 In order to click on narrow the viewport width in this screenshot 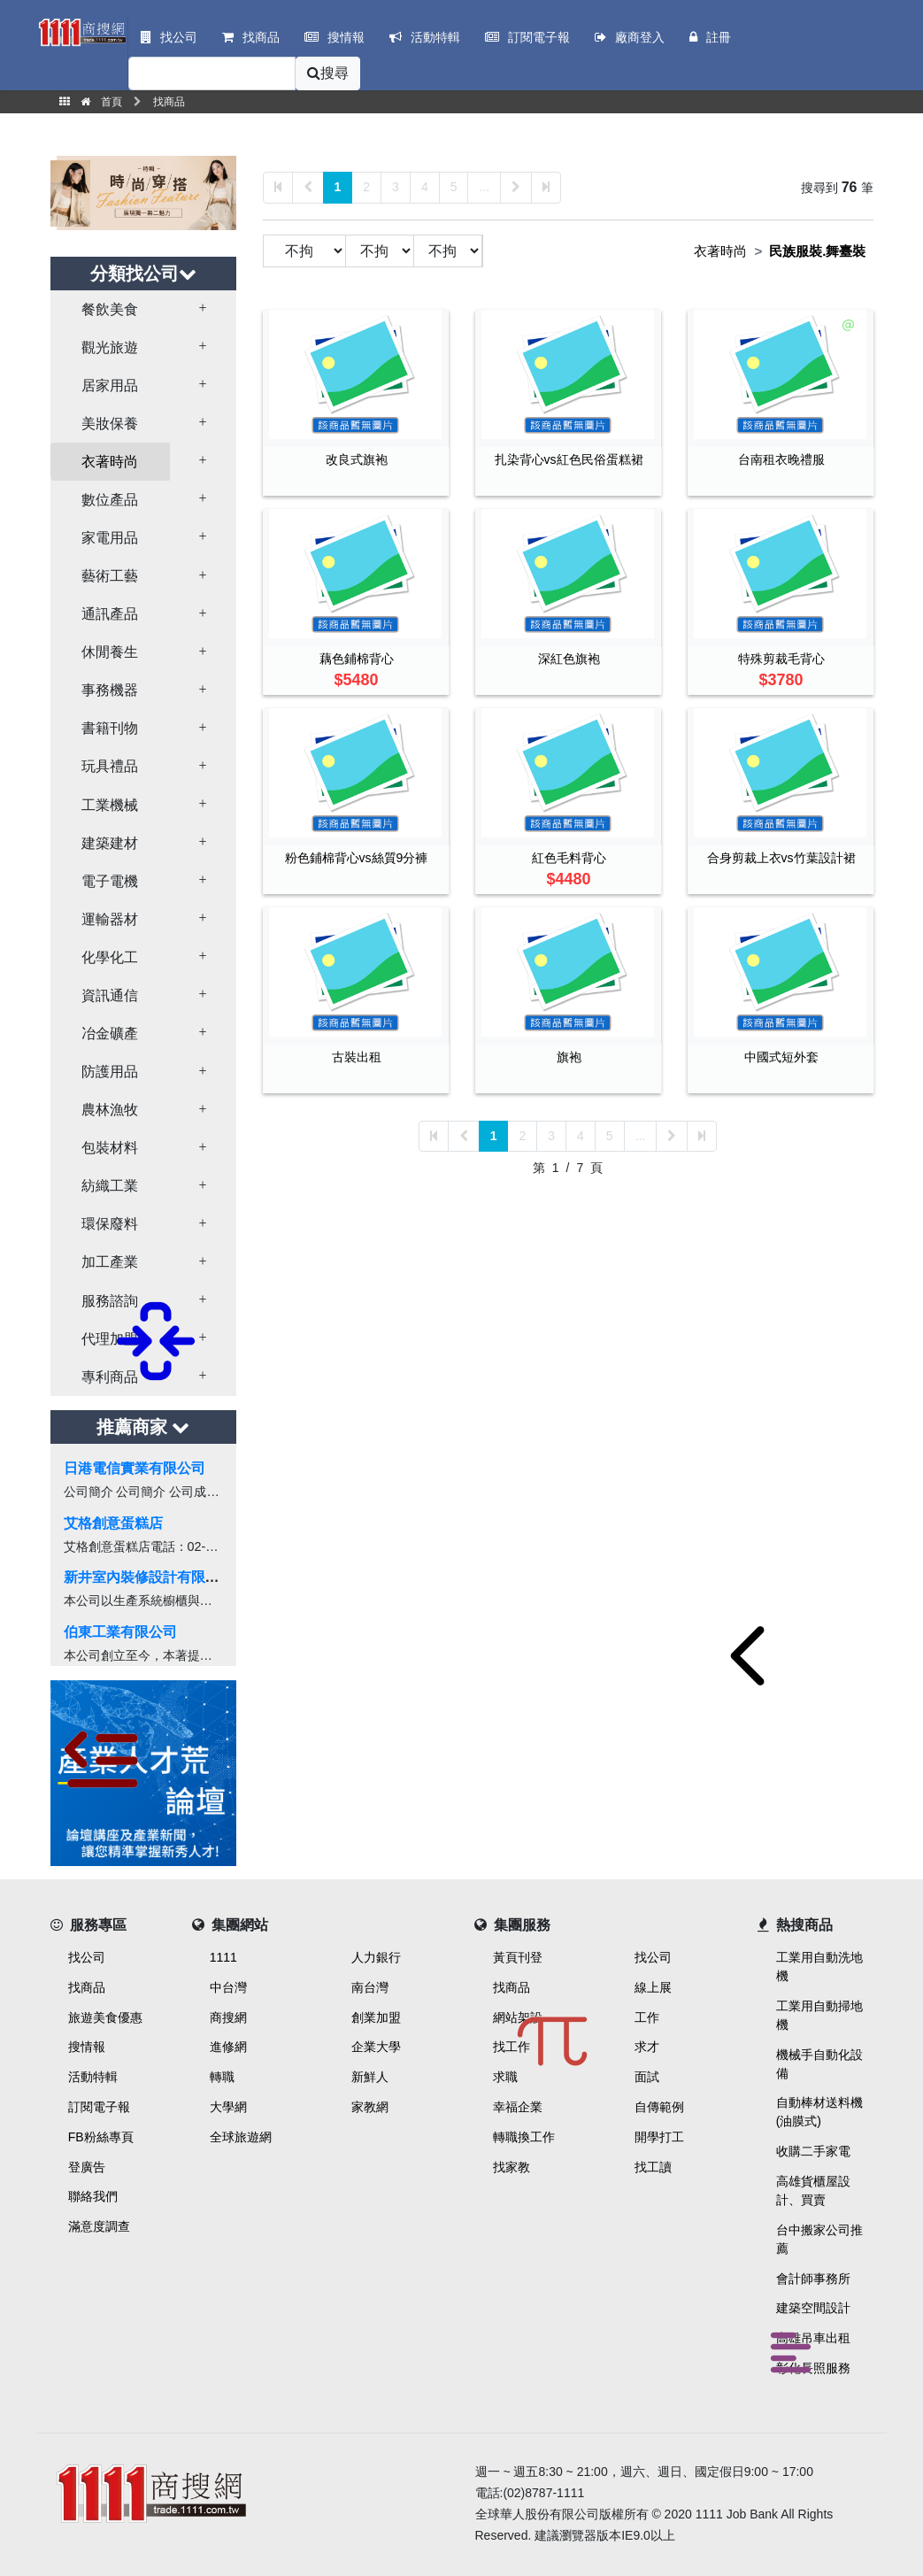, I will do `click(156, 1341)`.